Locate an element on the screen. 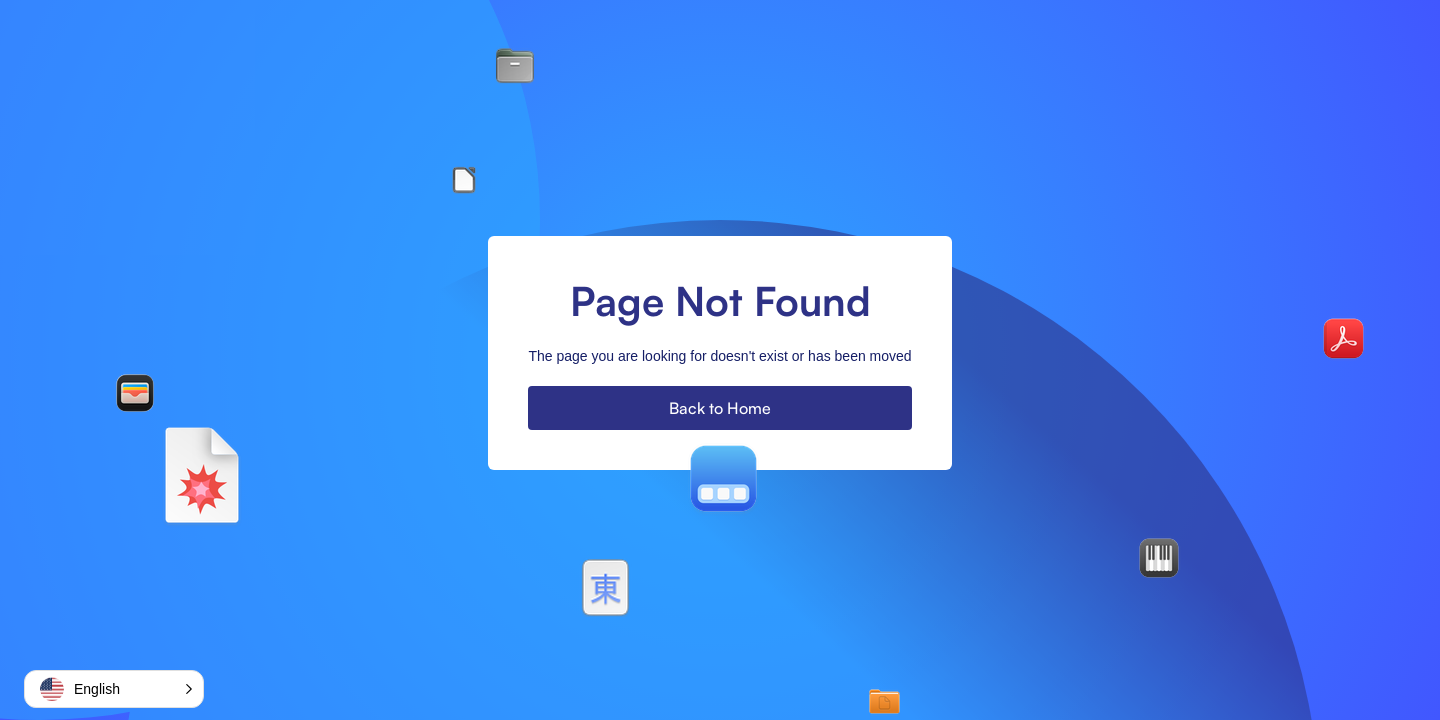  open virtual midi piano keyboard app is located at coordinates (1159, 558).